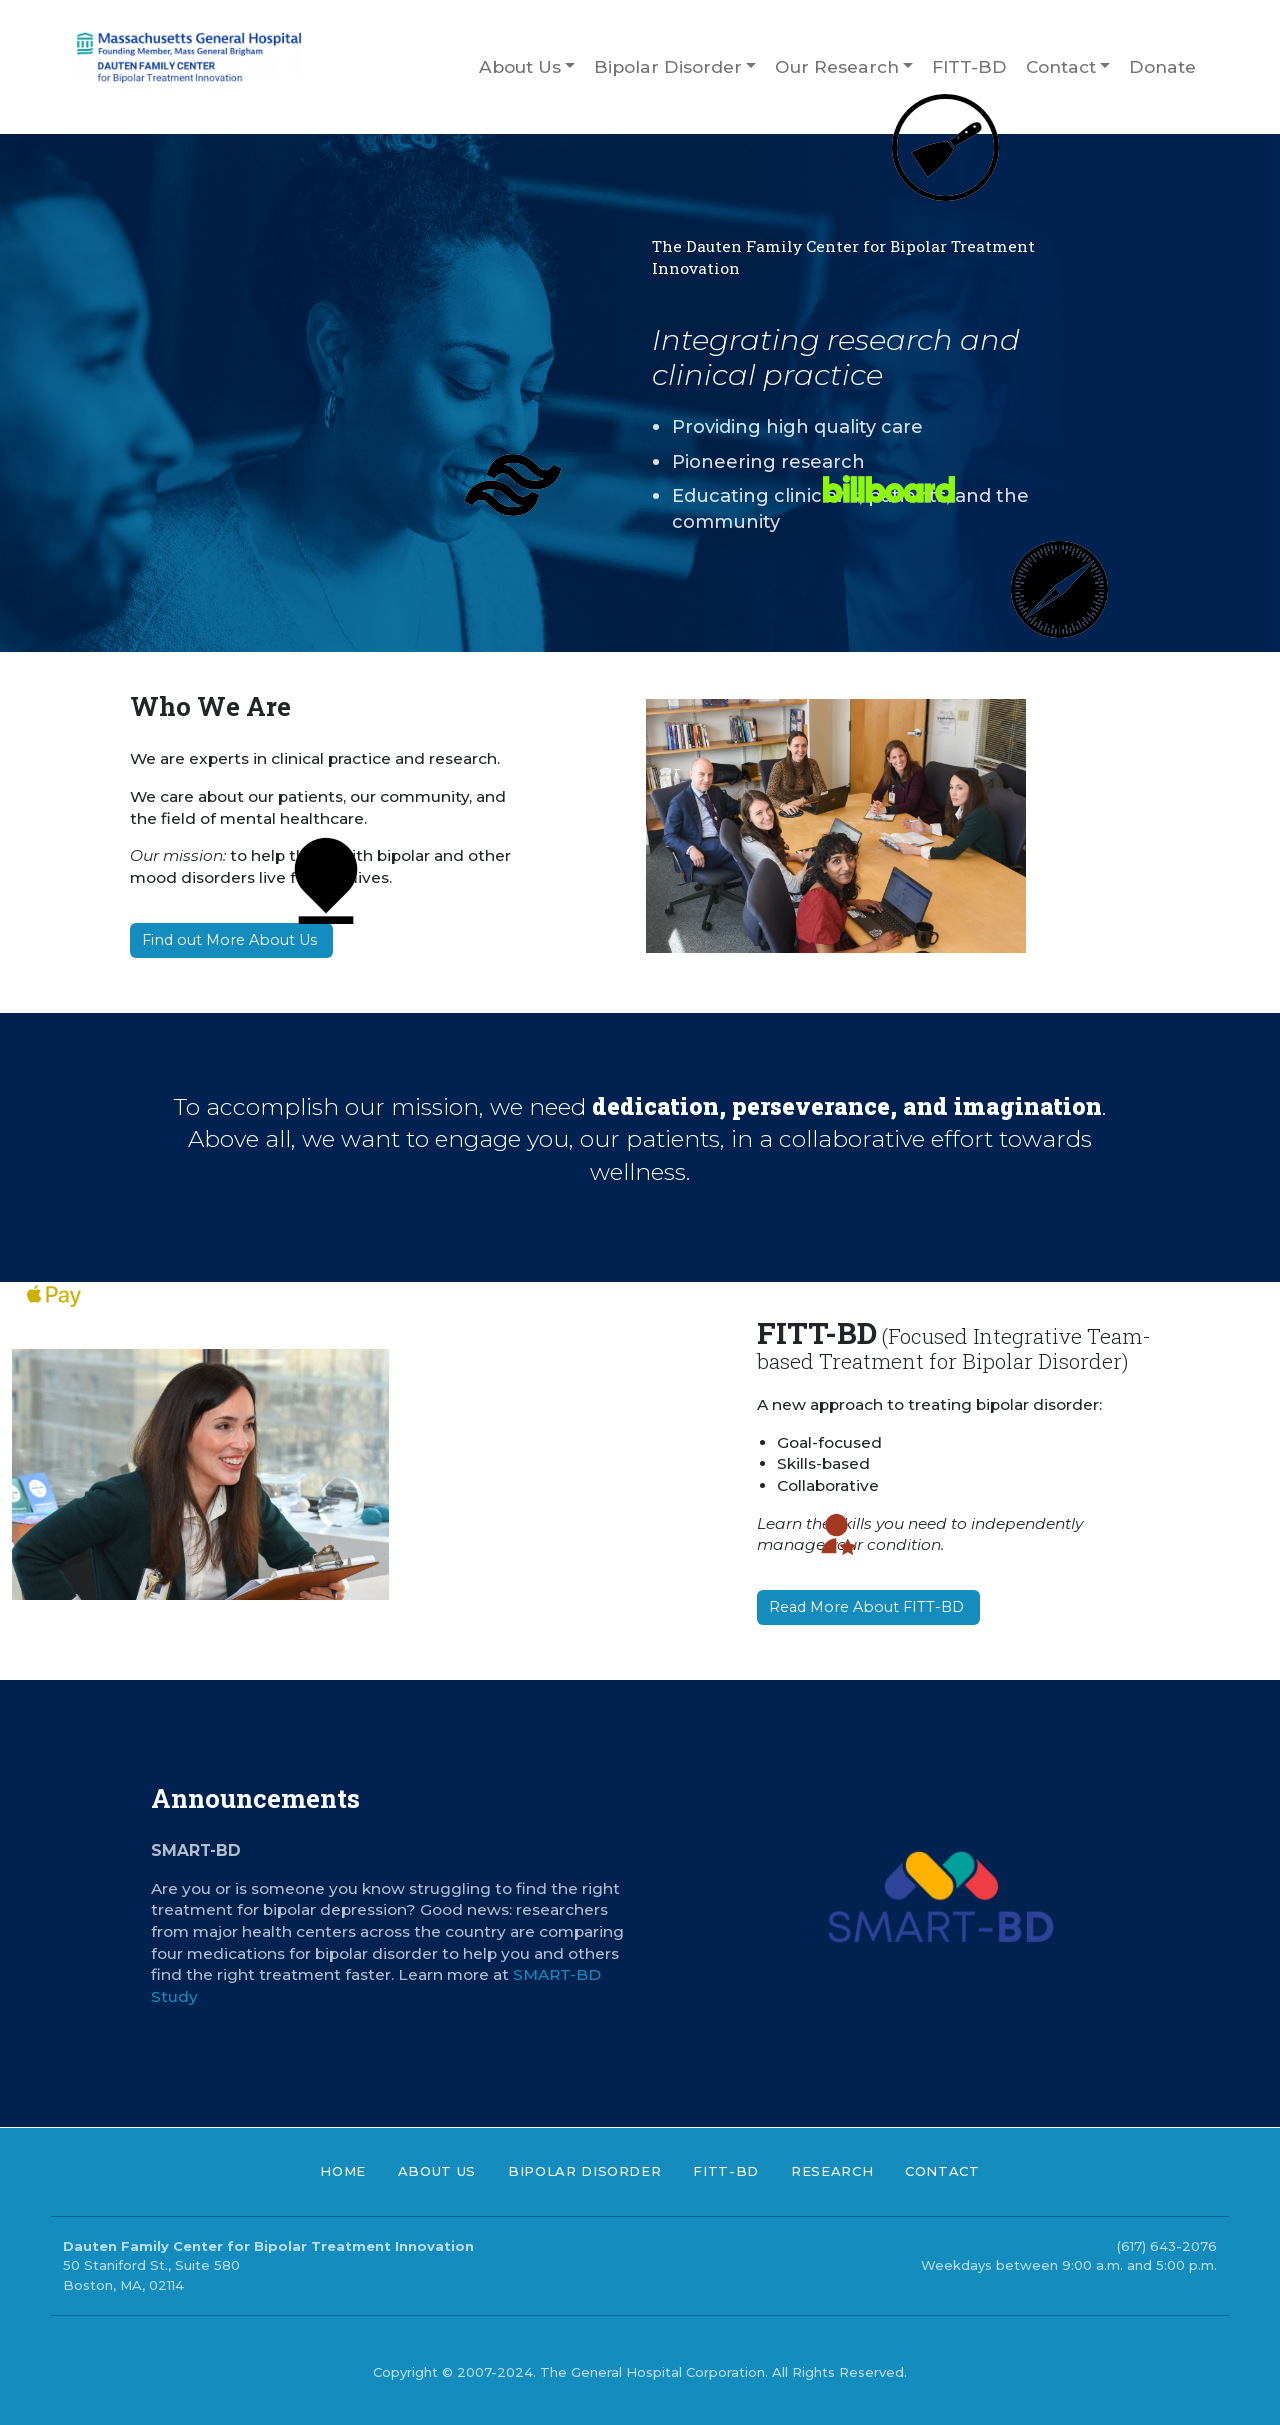  Describe the element at coordinates (836, 1534) in the screenshot. I see `view favorite or starred user` at that location.